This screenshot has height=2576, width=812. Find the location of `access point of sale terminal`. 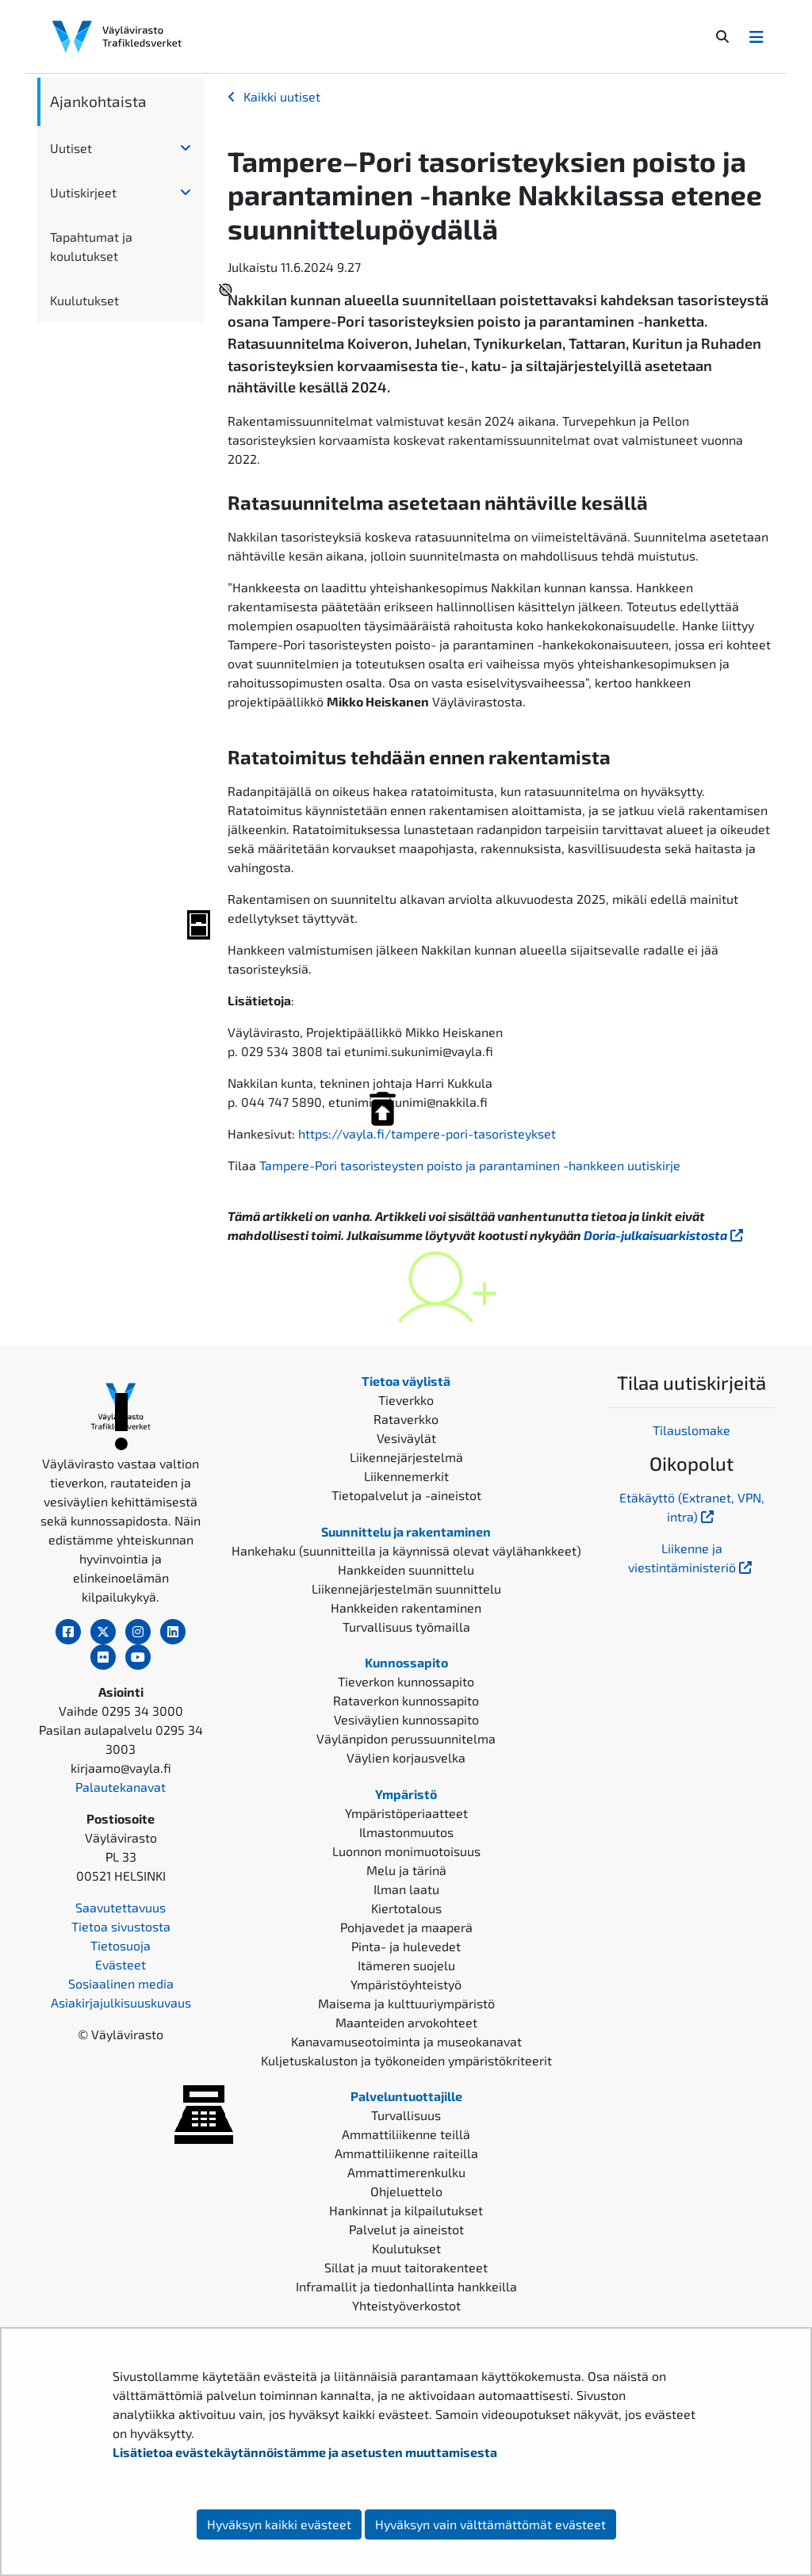

access point of sale terminal is located at coordinates (204, 2115).